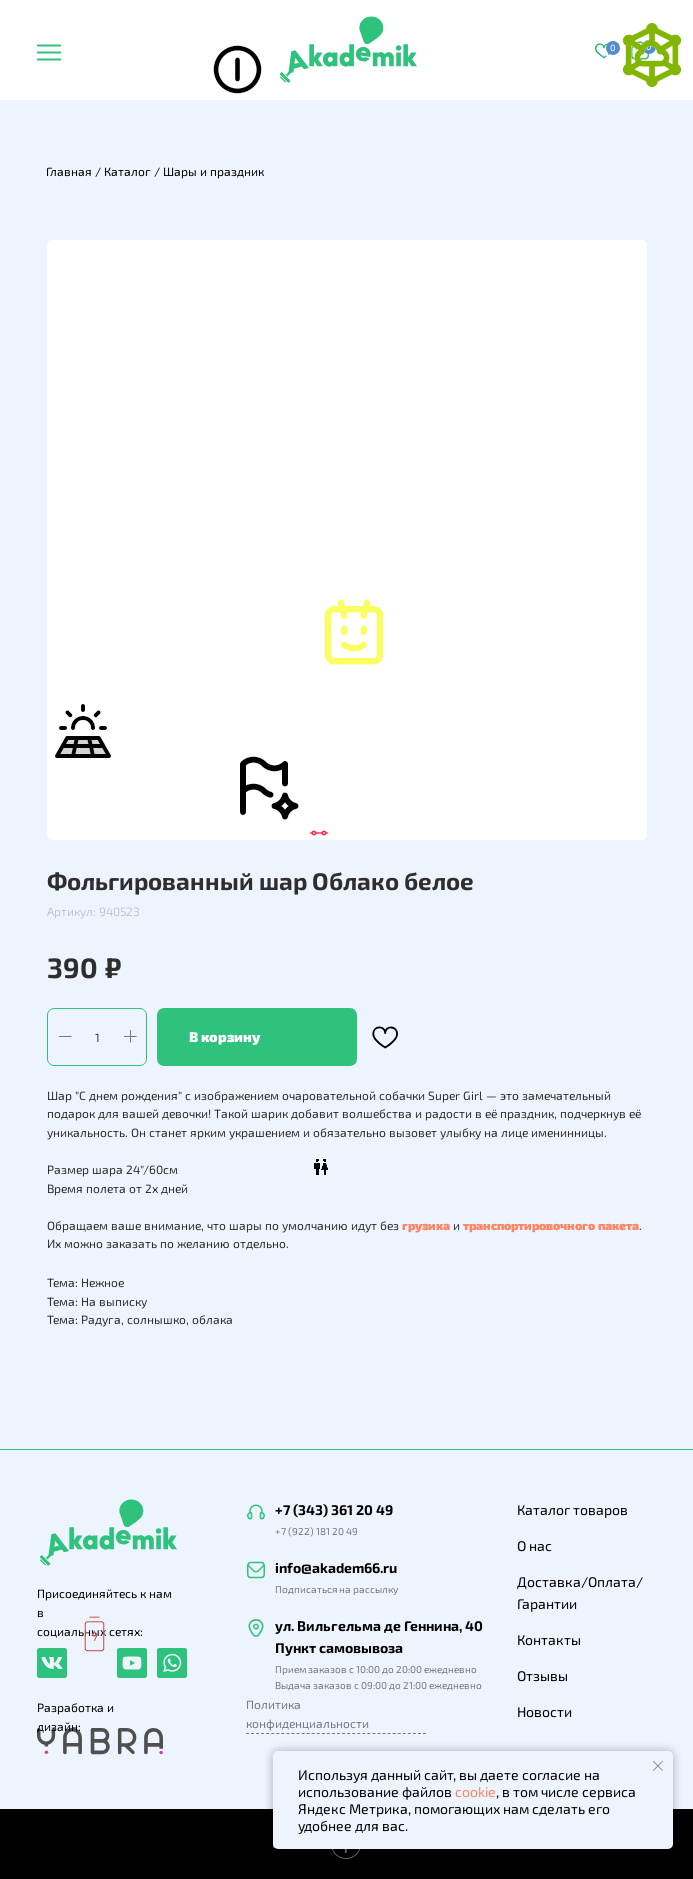 The image size is (693, 1879). I want to click on indicates a closed circuit or active connection, so click(319, 833).